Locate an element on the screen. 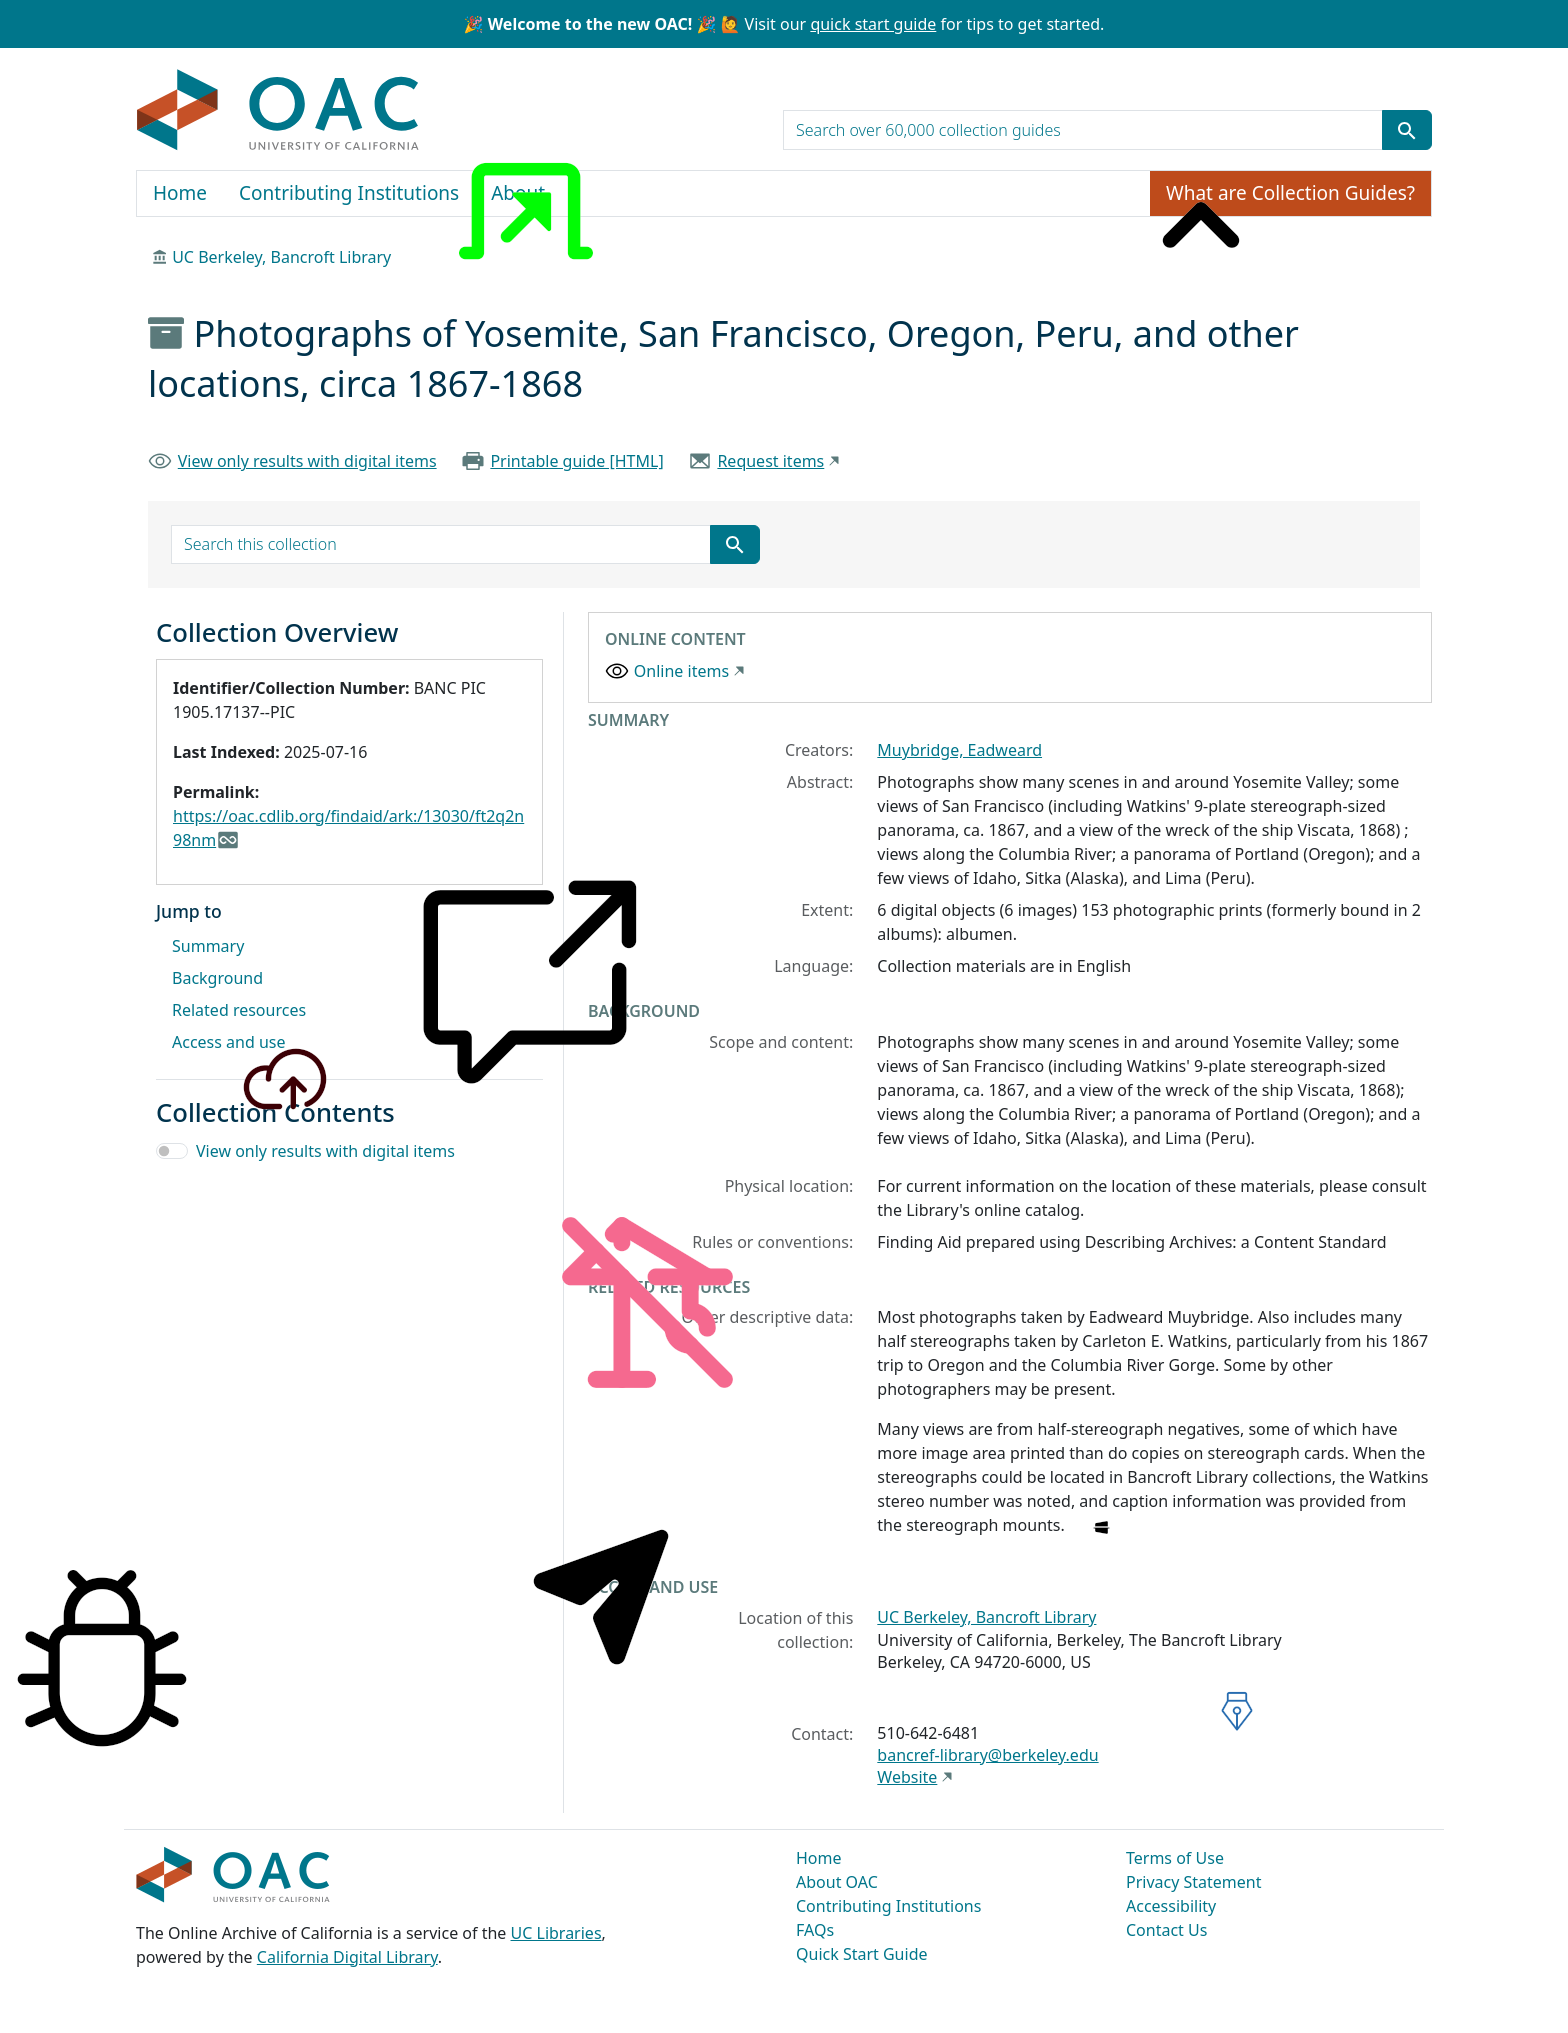 This screenshot has width=1568, height=2033. upload file to cloud storage is located at coordinates (285, 1079).